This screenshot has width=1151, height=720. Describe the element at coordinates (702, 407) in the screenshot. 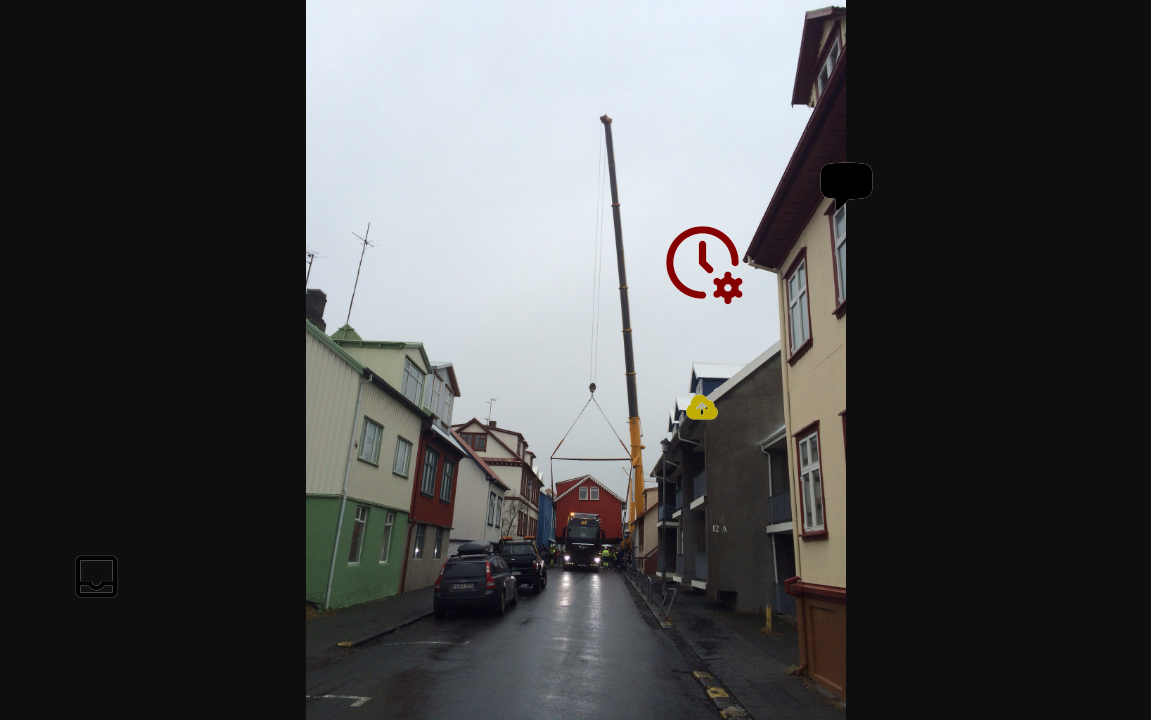

I see `upload file to cloud storage` at that location.